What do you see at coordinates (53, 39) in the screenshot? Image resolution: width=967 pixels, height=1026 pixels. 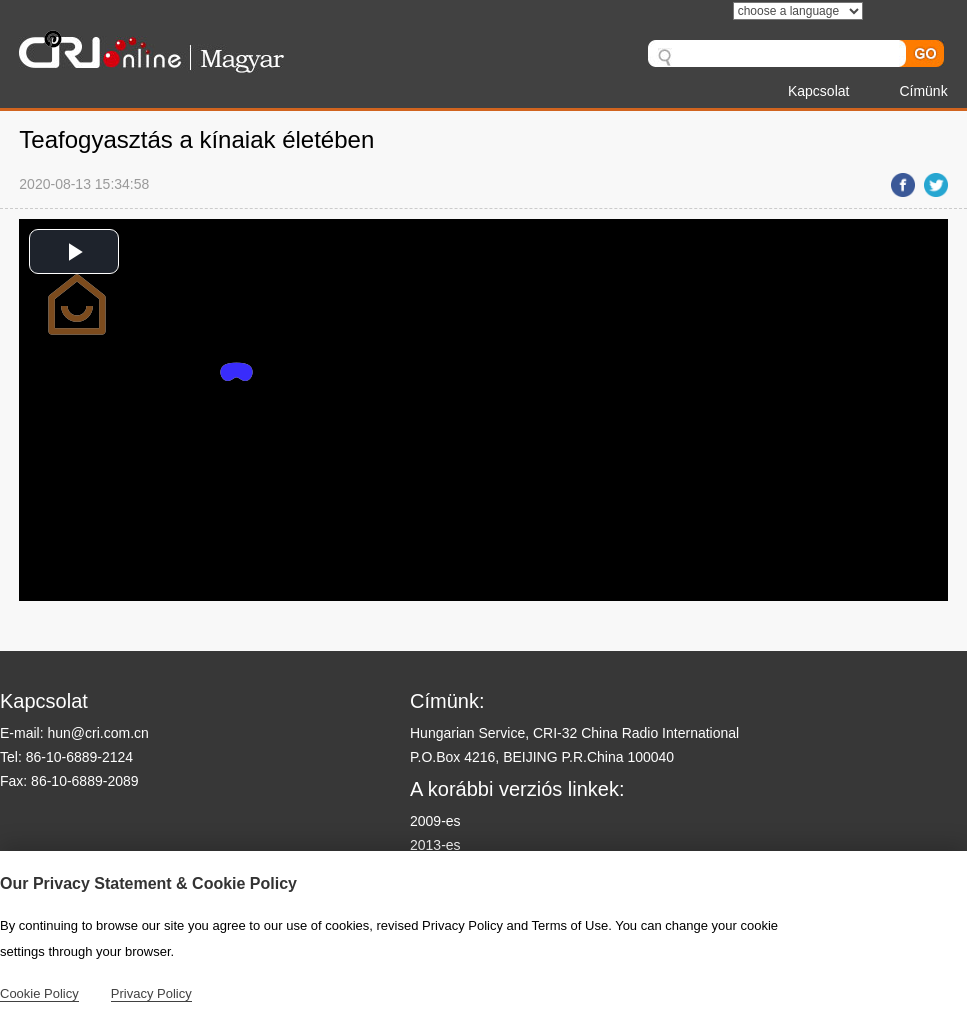 I see `open the Pinterest app` at bounding box center [53, 39].